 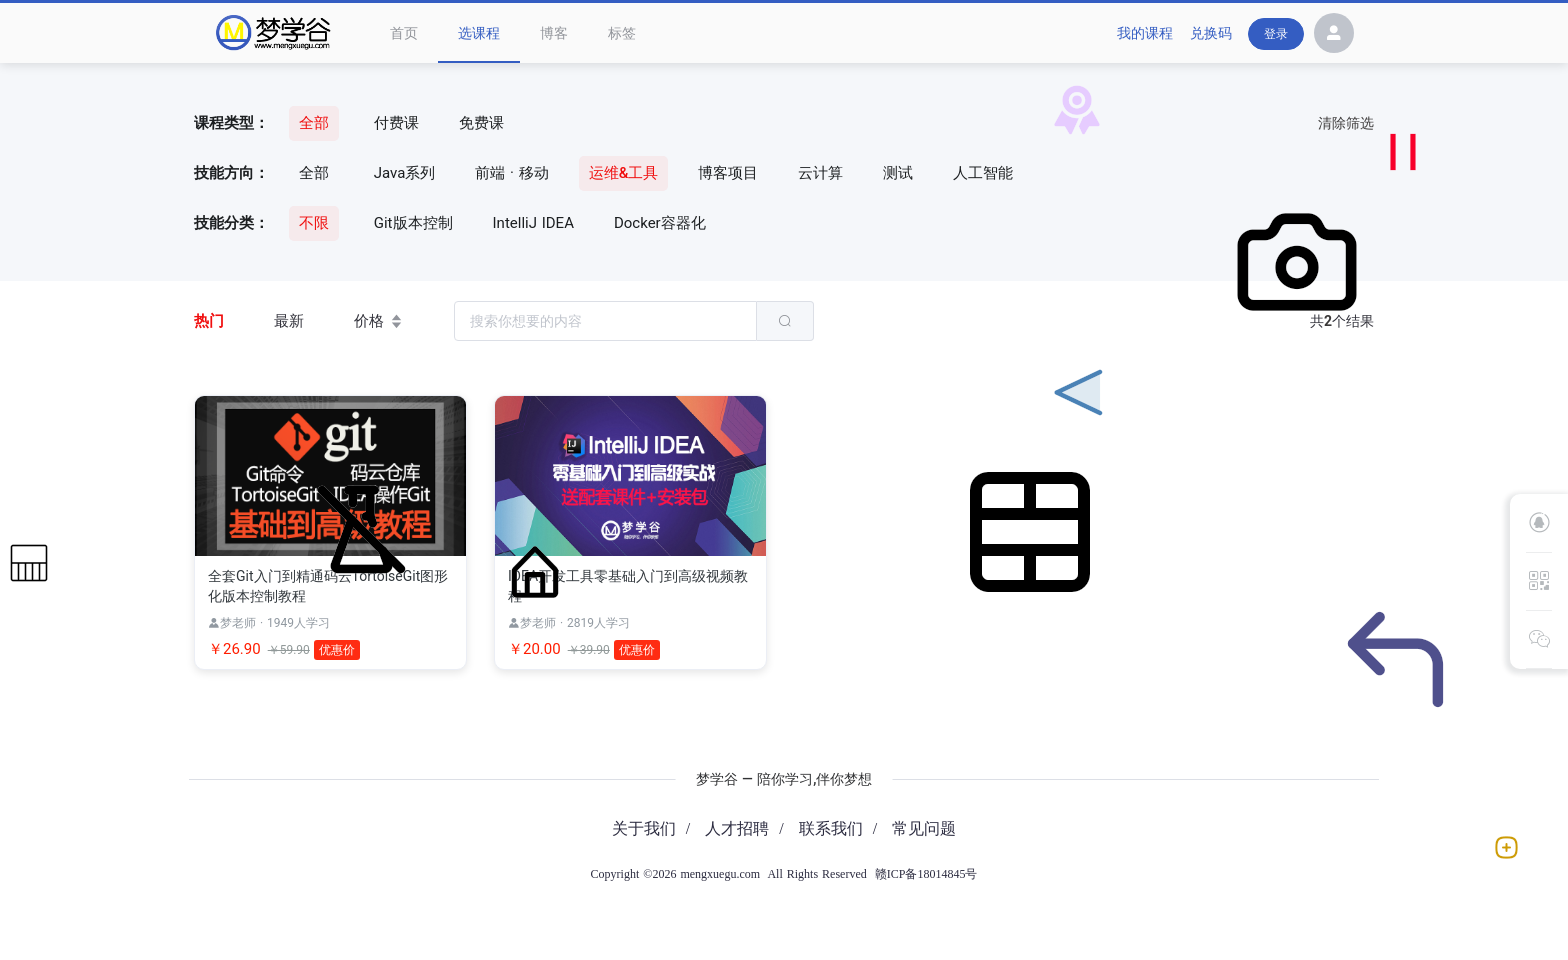 What do you see at coordinates (29, 563) in the screenshot?
I see `toggle bottom panel visibility` at bounding box center [29, 563].